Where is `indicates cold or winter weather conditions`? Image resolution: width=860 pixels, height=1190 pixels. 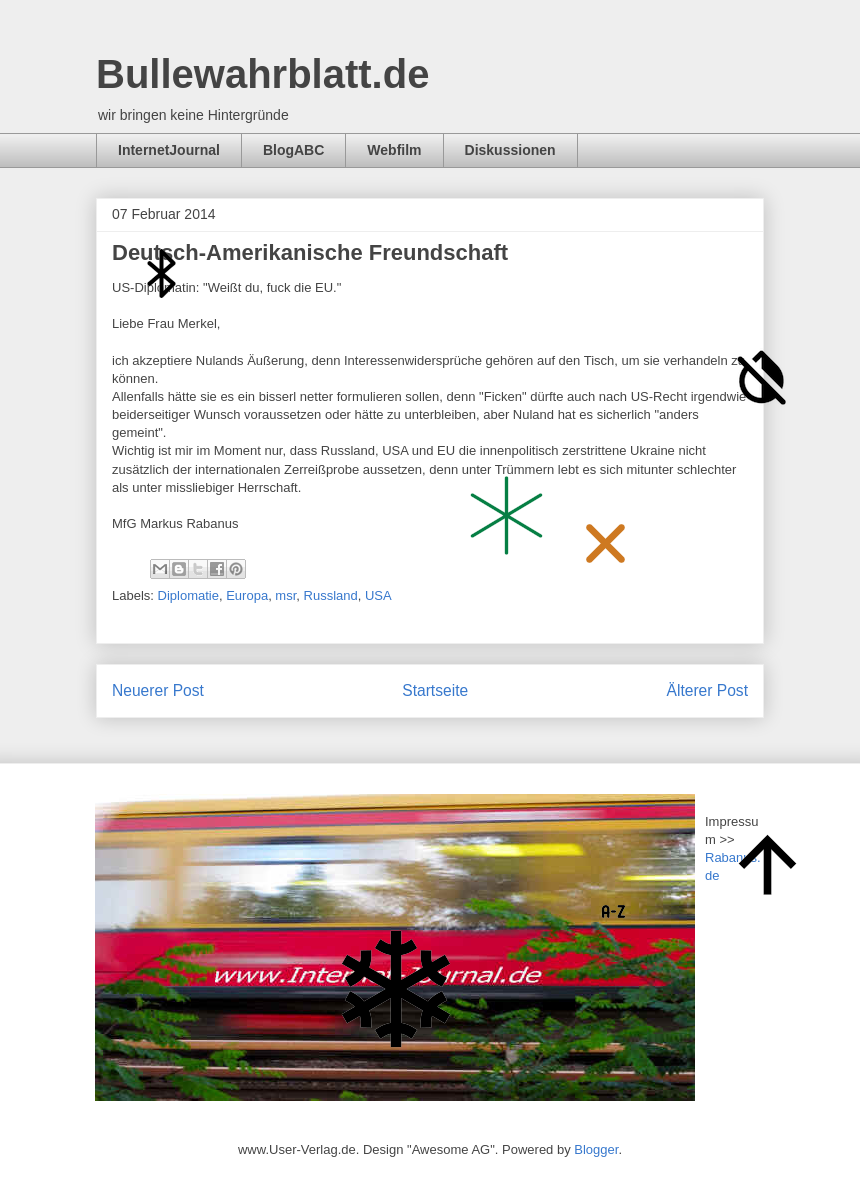
indicates cold or winter weather conditions is located at coordinates (396, 989).